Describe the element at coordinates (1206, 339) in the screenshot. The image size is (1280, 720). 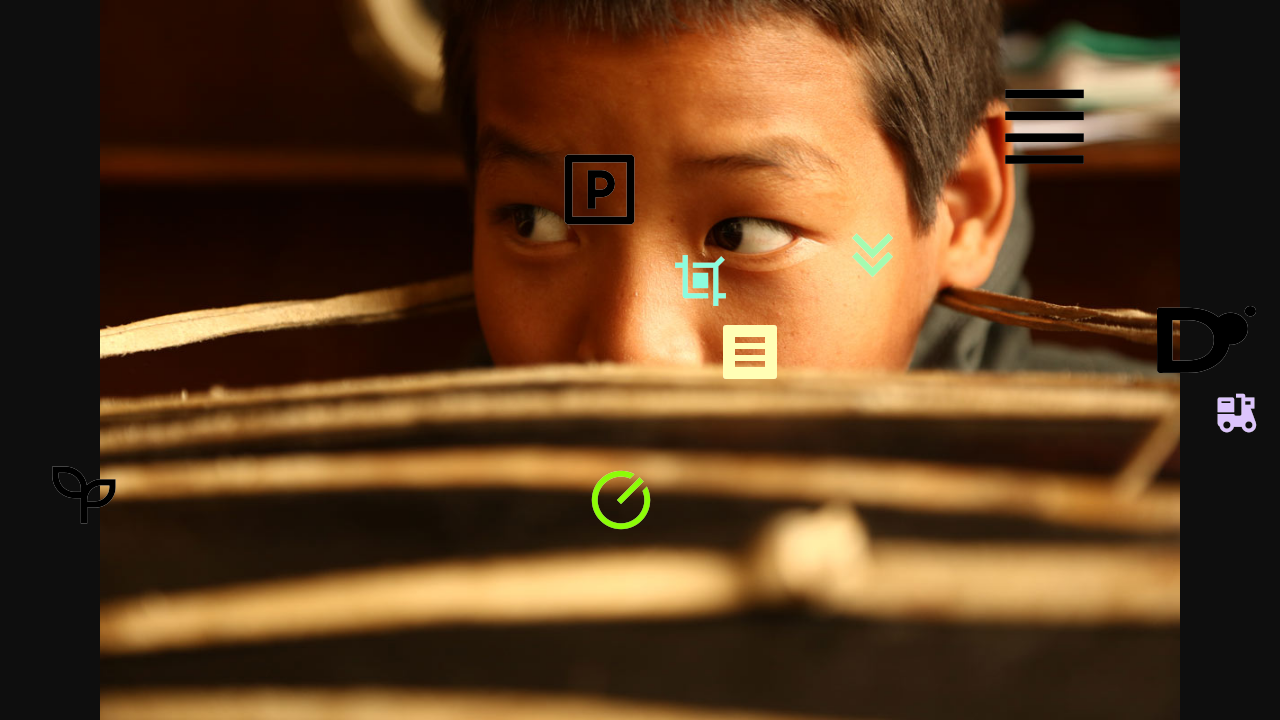
I see `D programming language logo` at that location.